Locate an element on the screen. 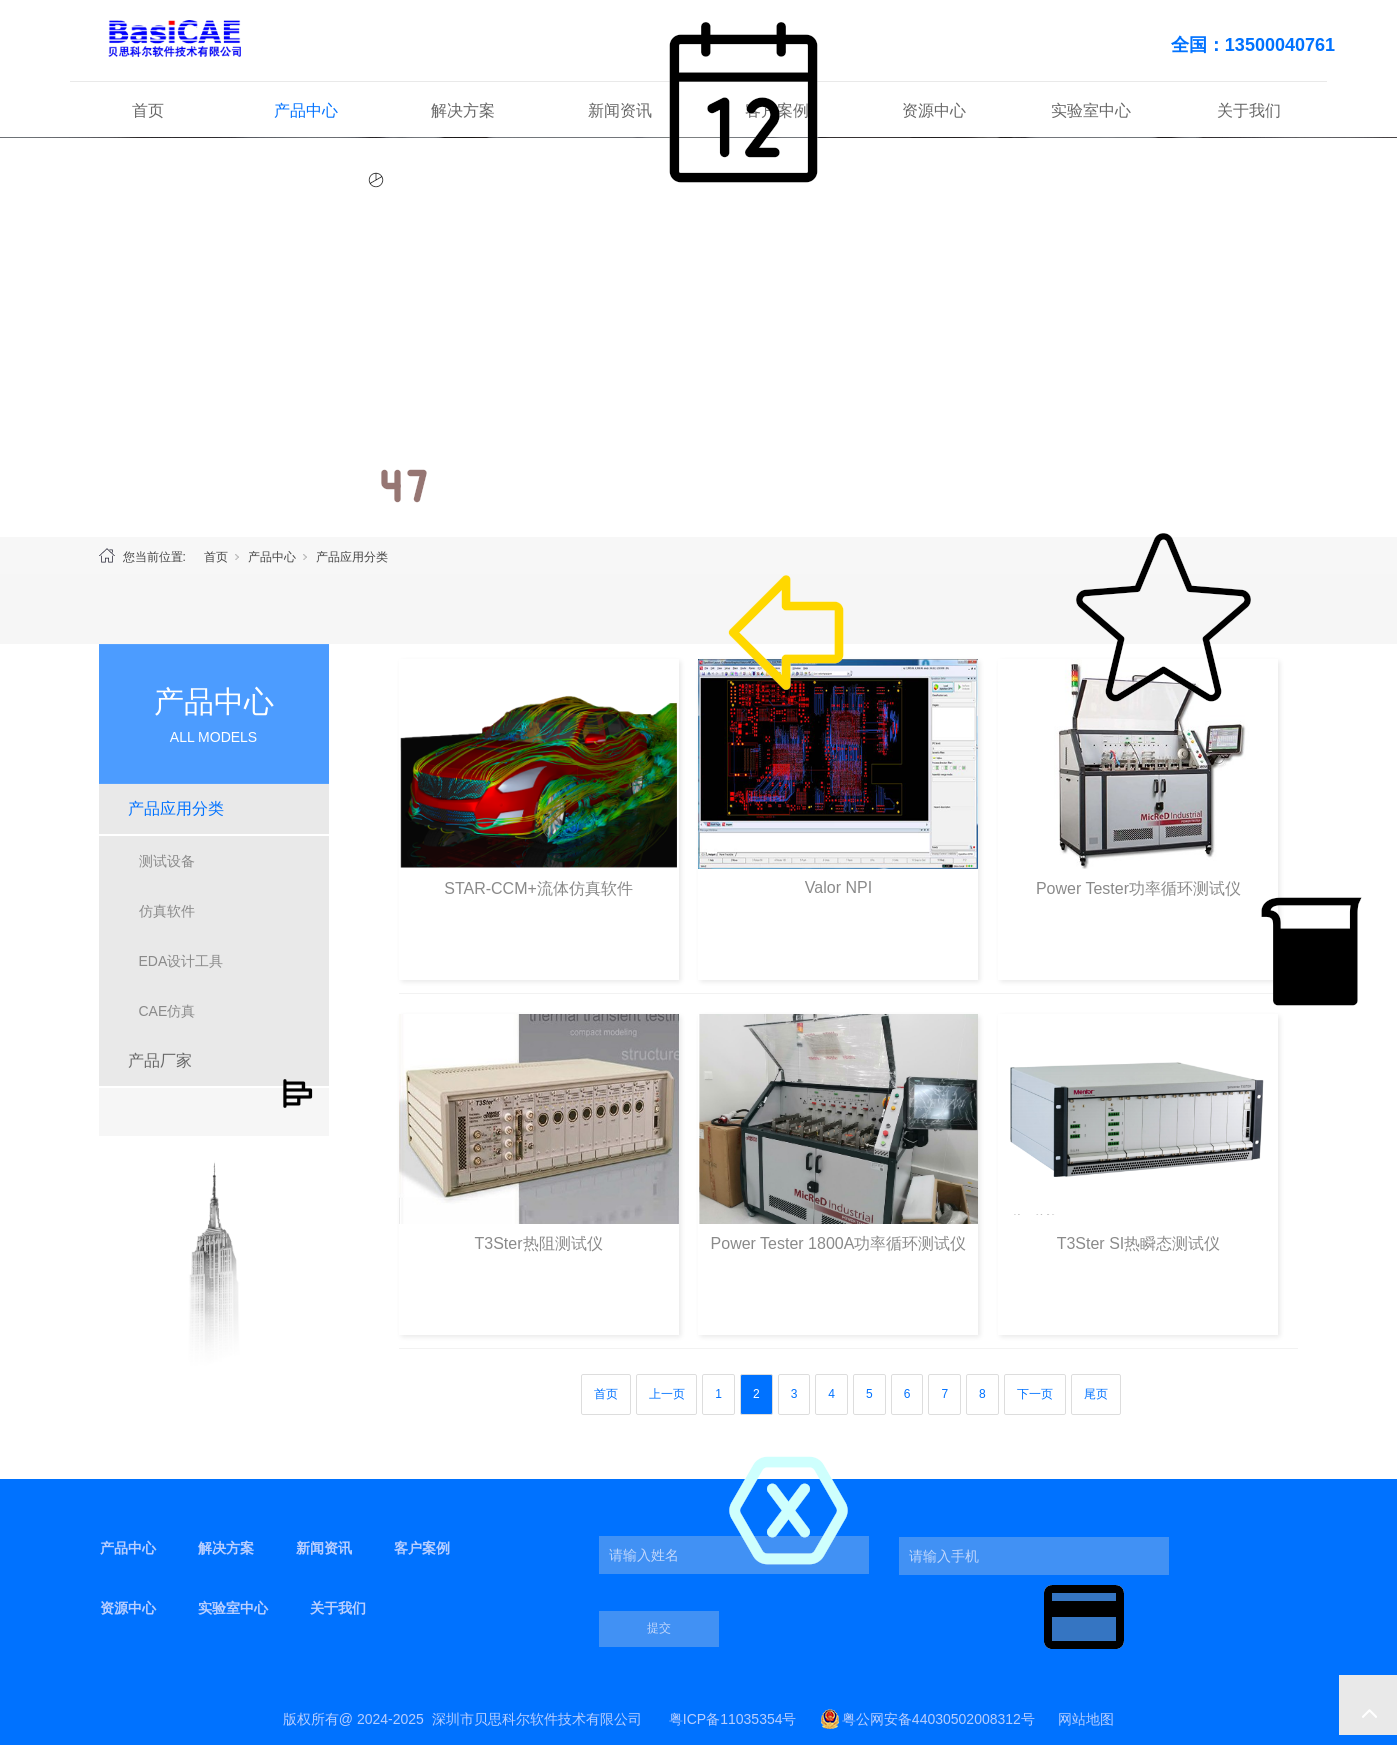  go back to the previous screen is located at coordinates (790, 632).